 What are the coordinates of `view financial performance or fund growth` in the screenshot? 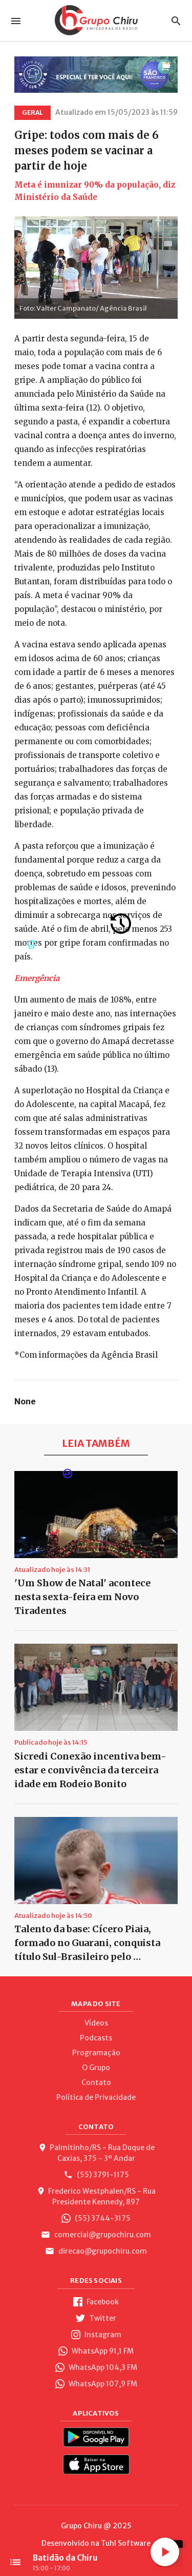 It's located at (68, 1474).